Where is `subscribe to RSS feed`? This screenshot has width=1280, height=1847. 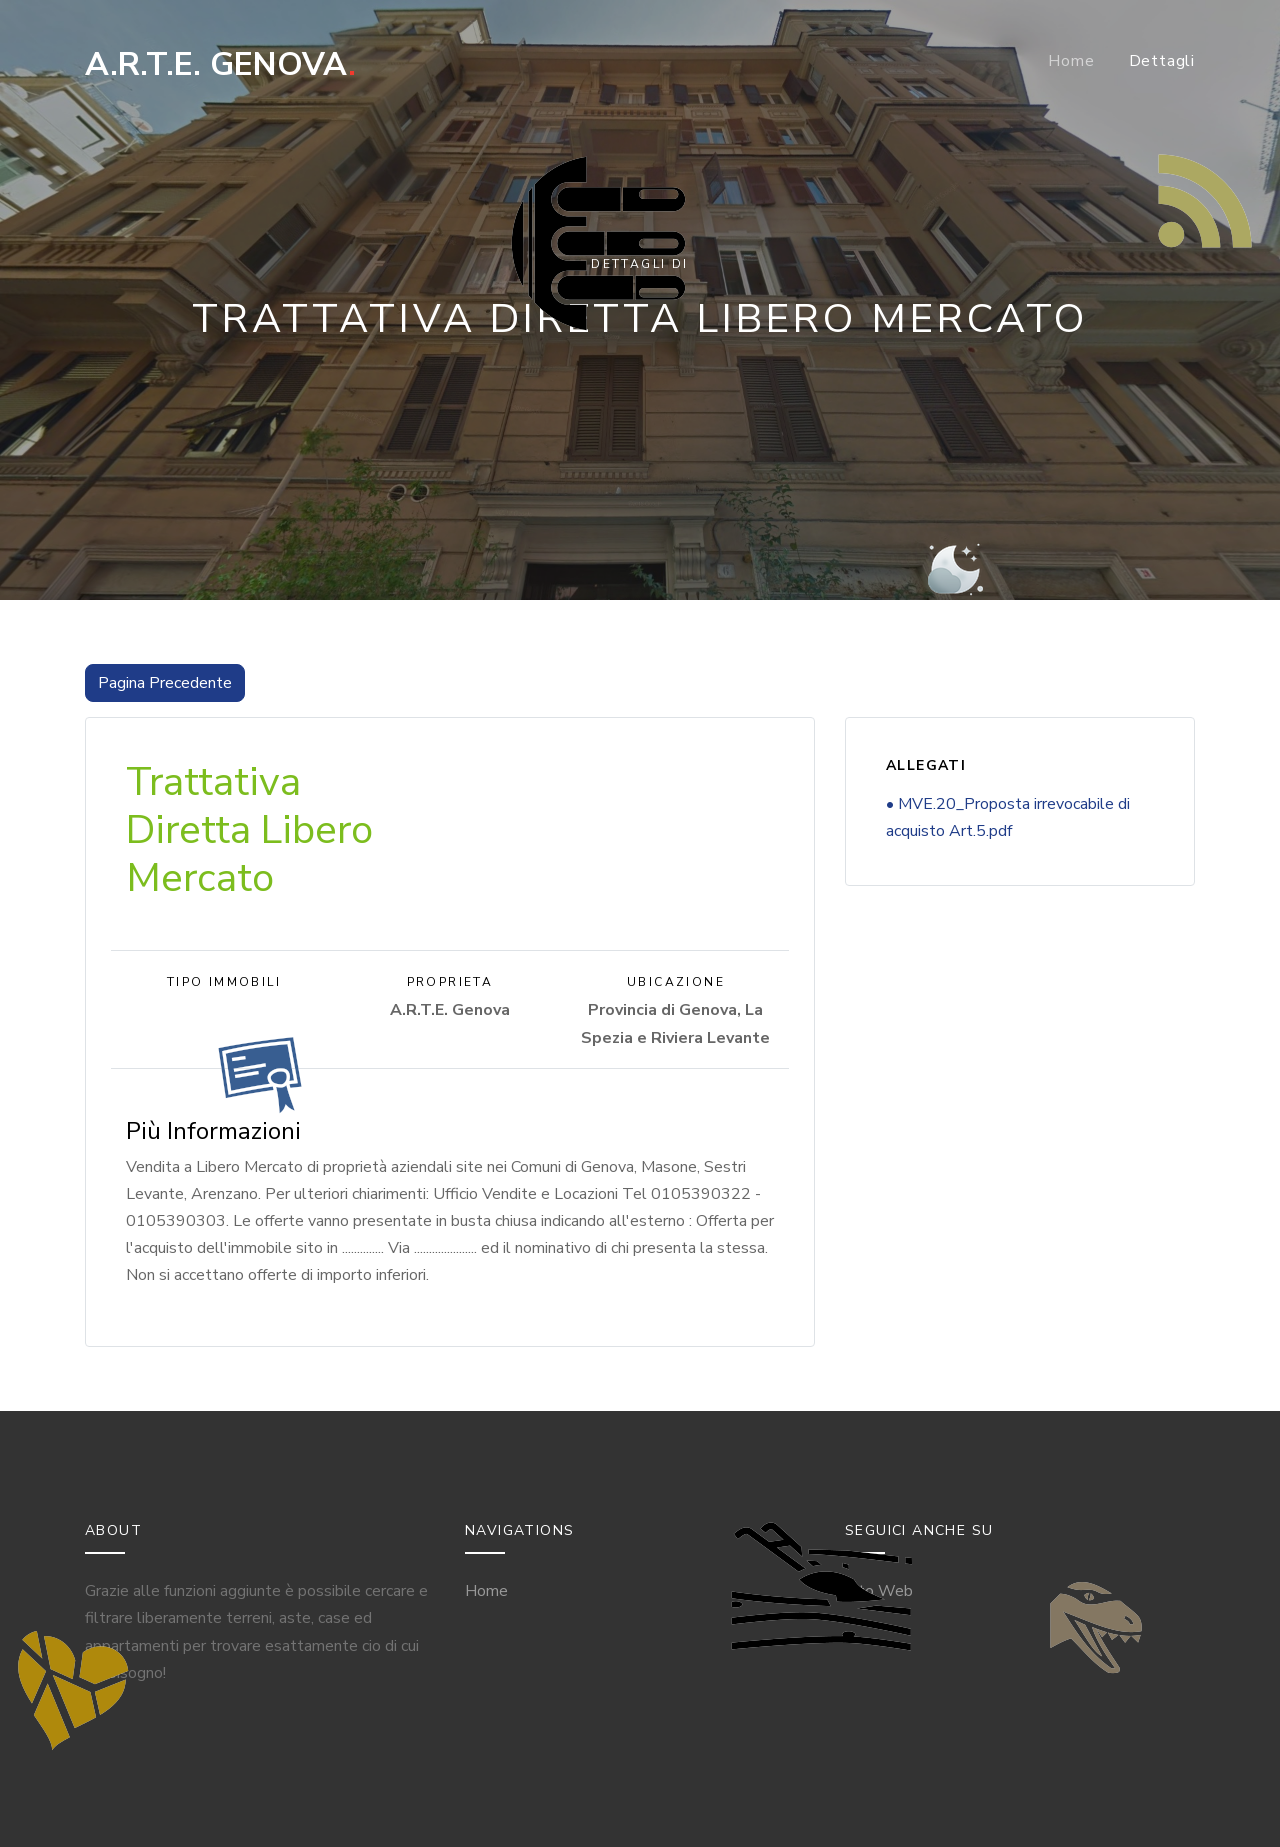 subscribe to RSS feed is located at coordinates (1205, 201).